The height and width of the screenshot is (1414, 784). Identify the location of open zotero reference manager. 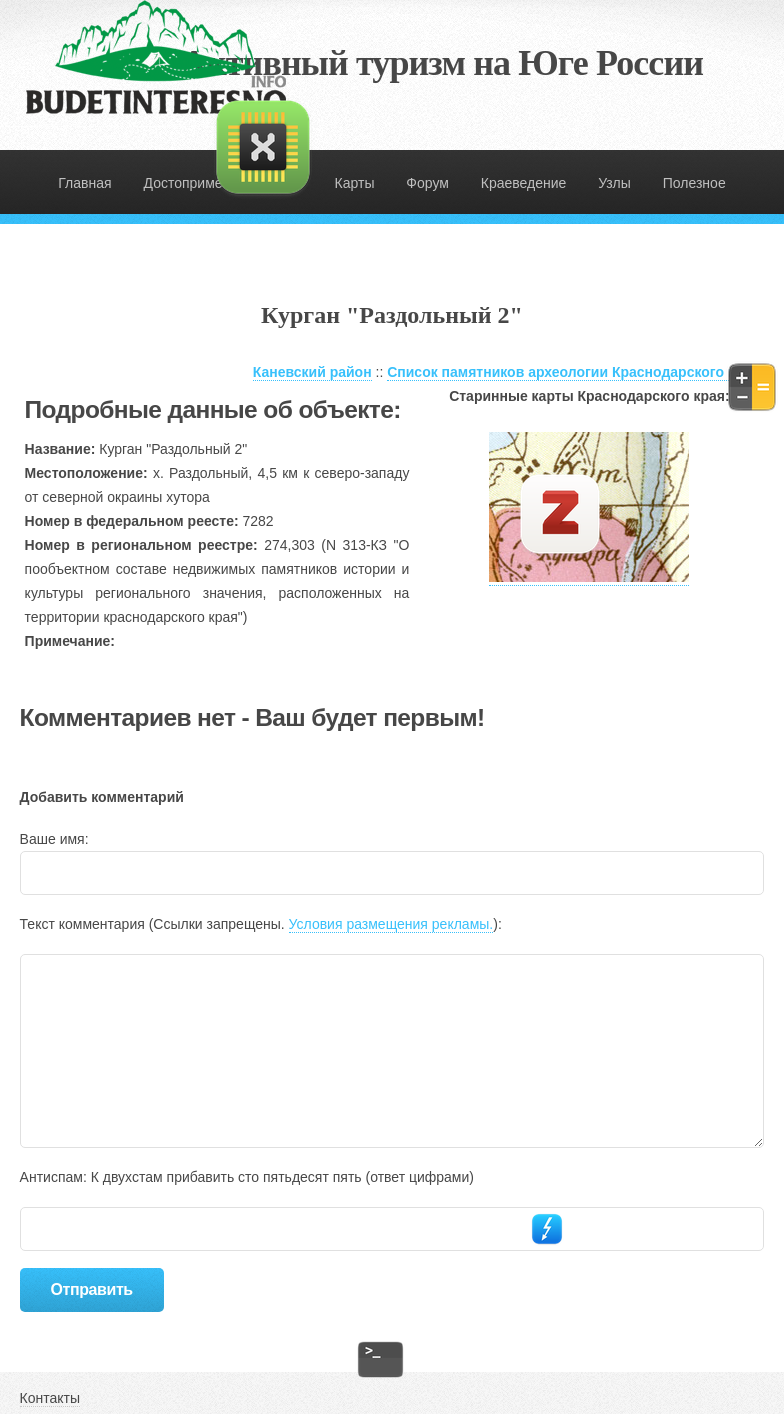
(560, 514).